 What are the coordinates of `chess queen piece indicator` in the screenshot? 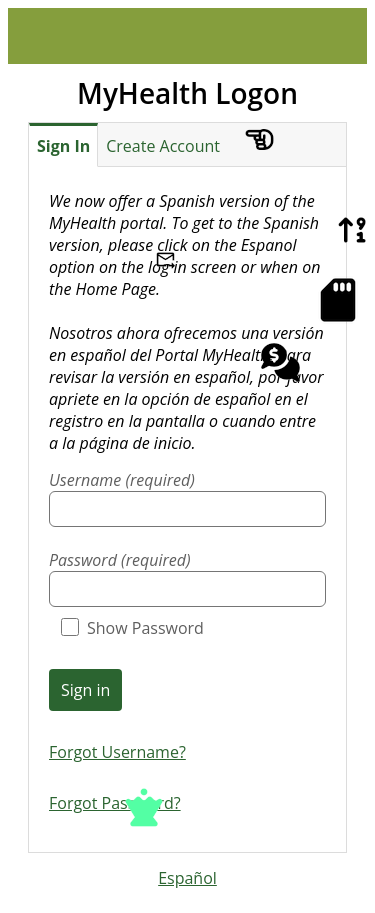 It's located at (144, 808).